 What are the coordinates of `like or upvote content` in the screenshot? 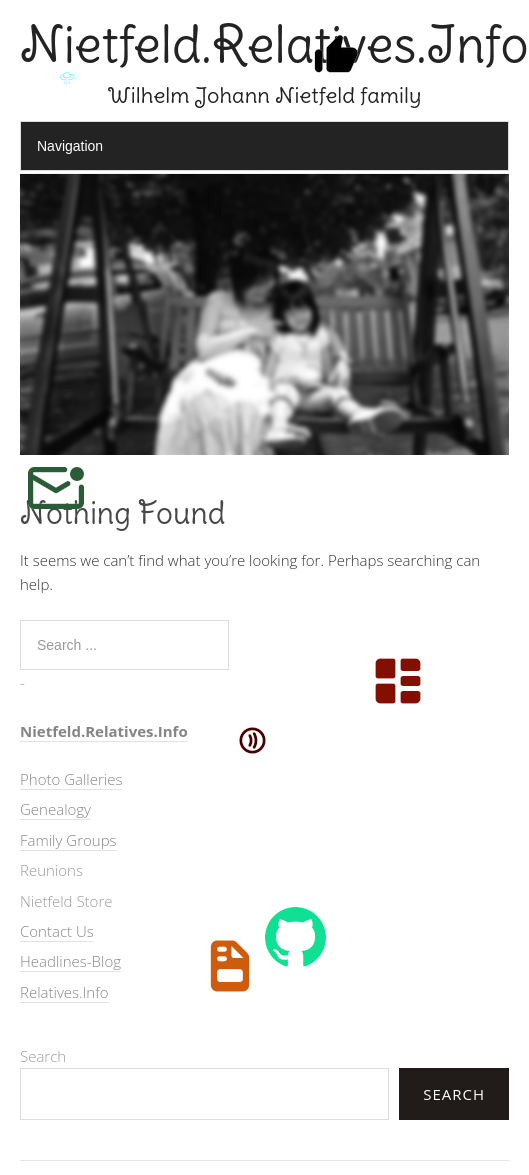 It's located at (336, 55).